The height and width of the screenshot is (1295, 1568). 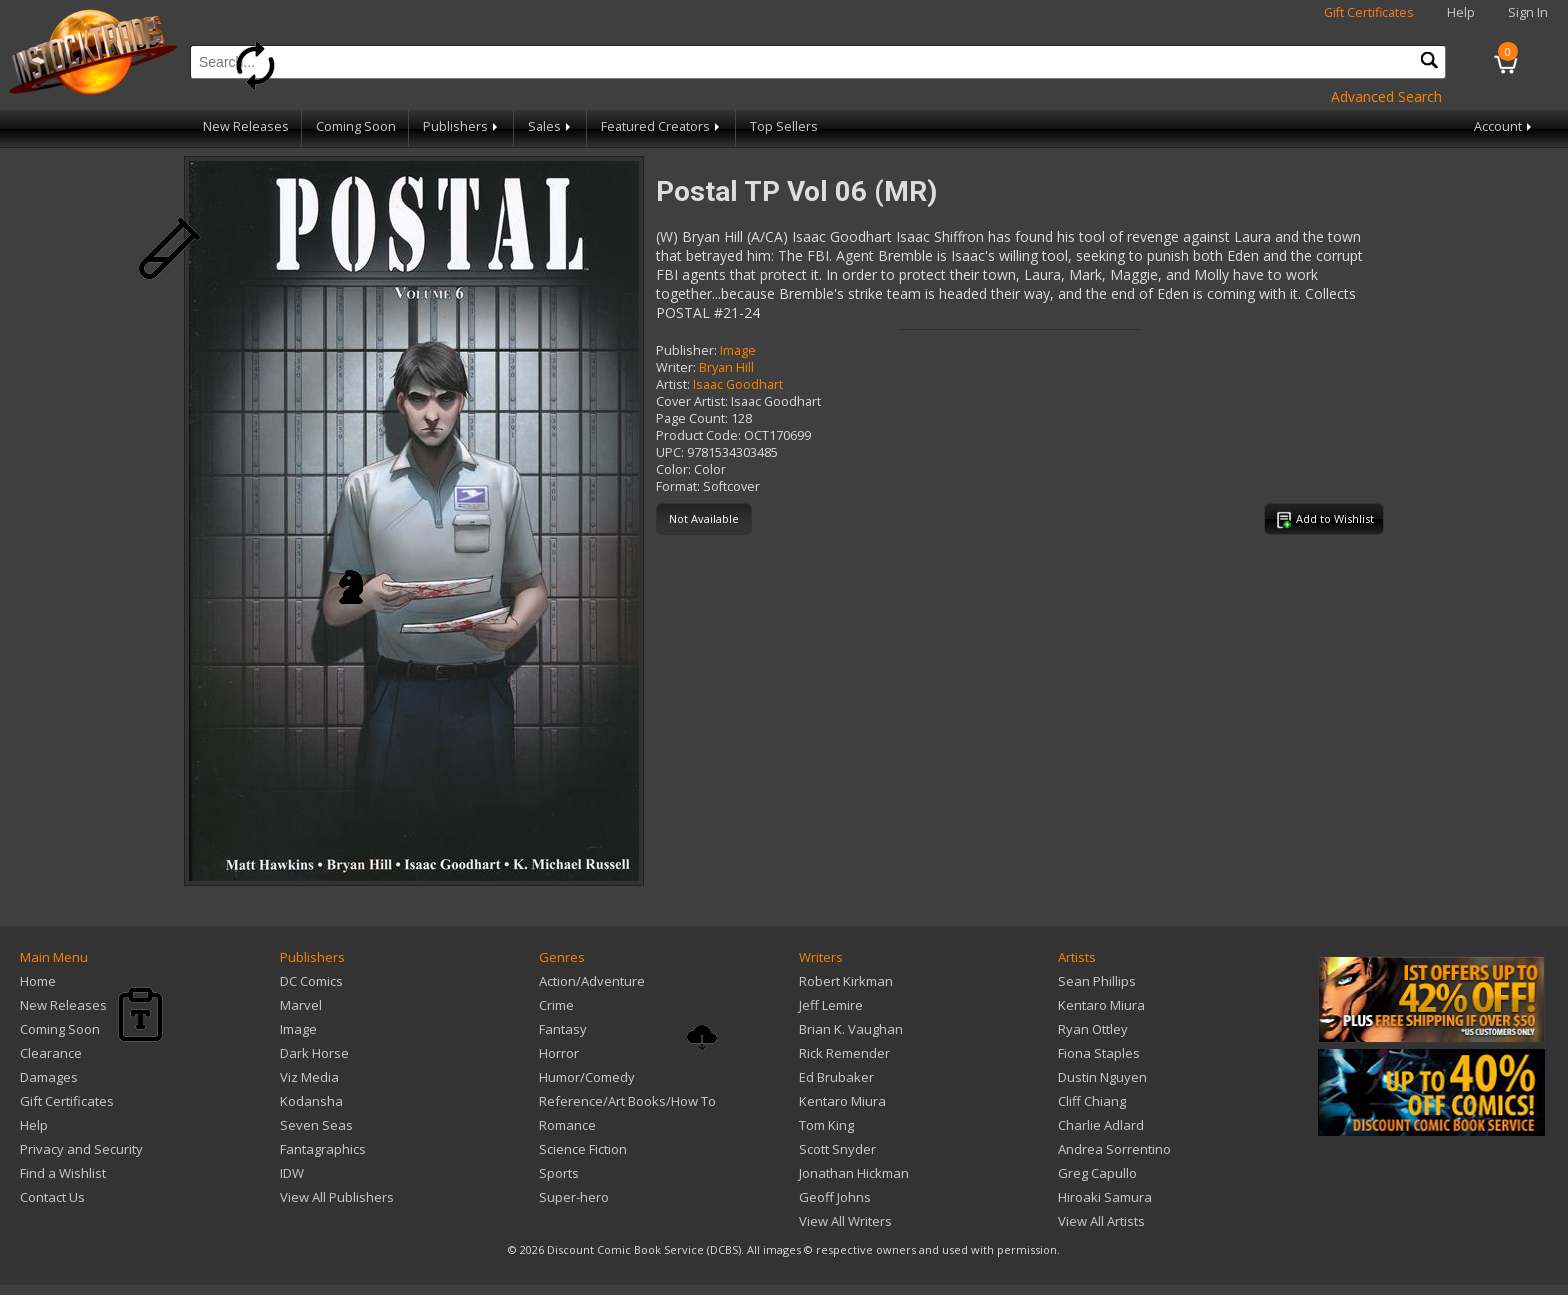 I want to click on download file from cloud storage, so click(x=702, y=1038).